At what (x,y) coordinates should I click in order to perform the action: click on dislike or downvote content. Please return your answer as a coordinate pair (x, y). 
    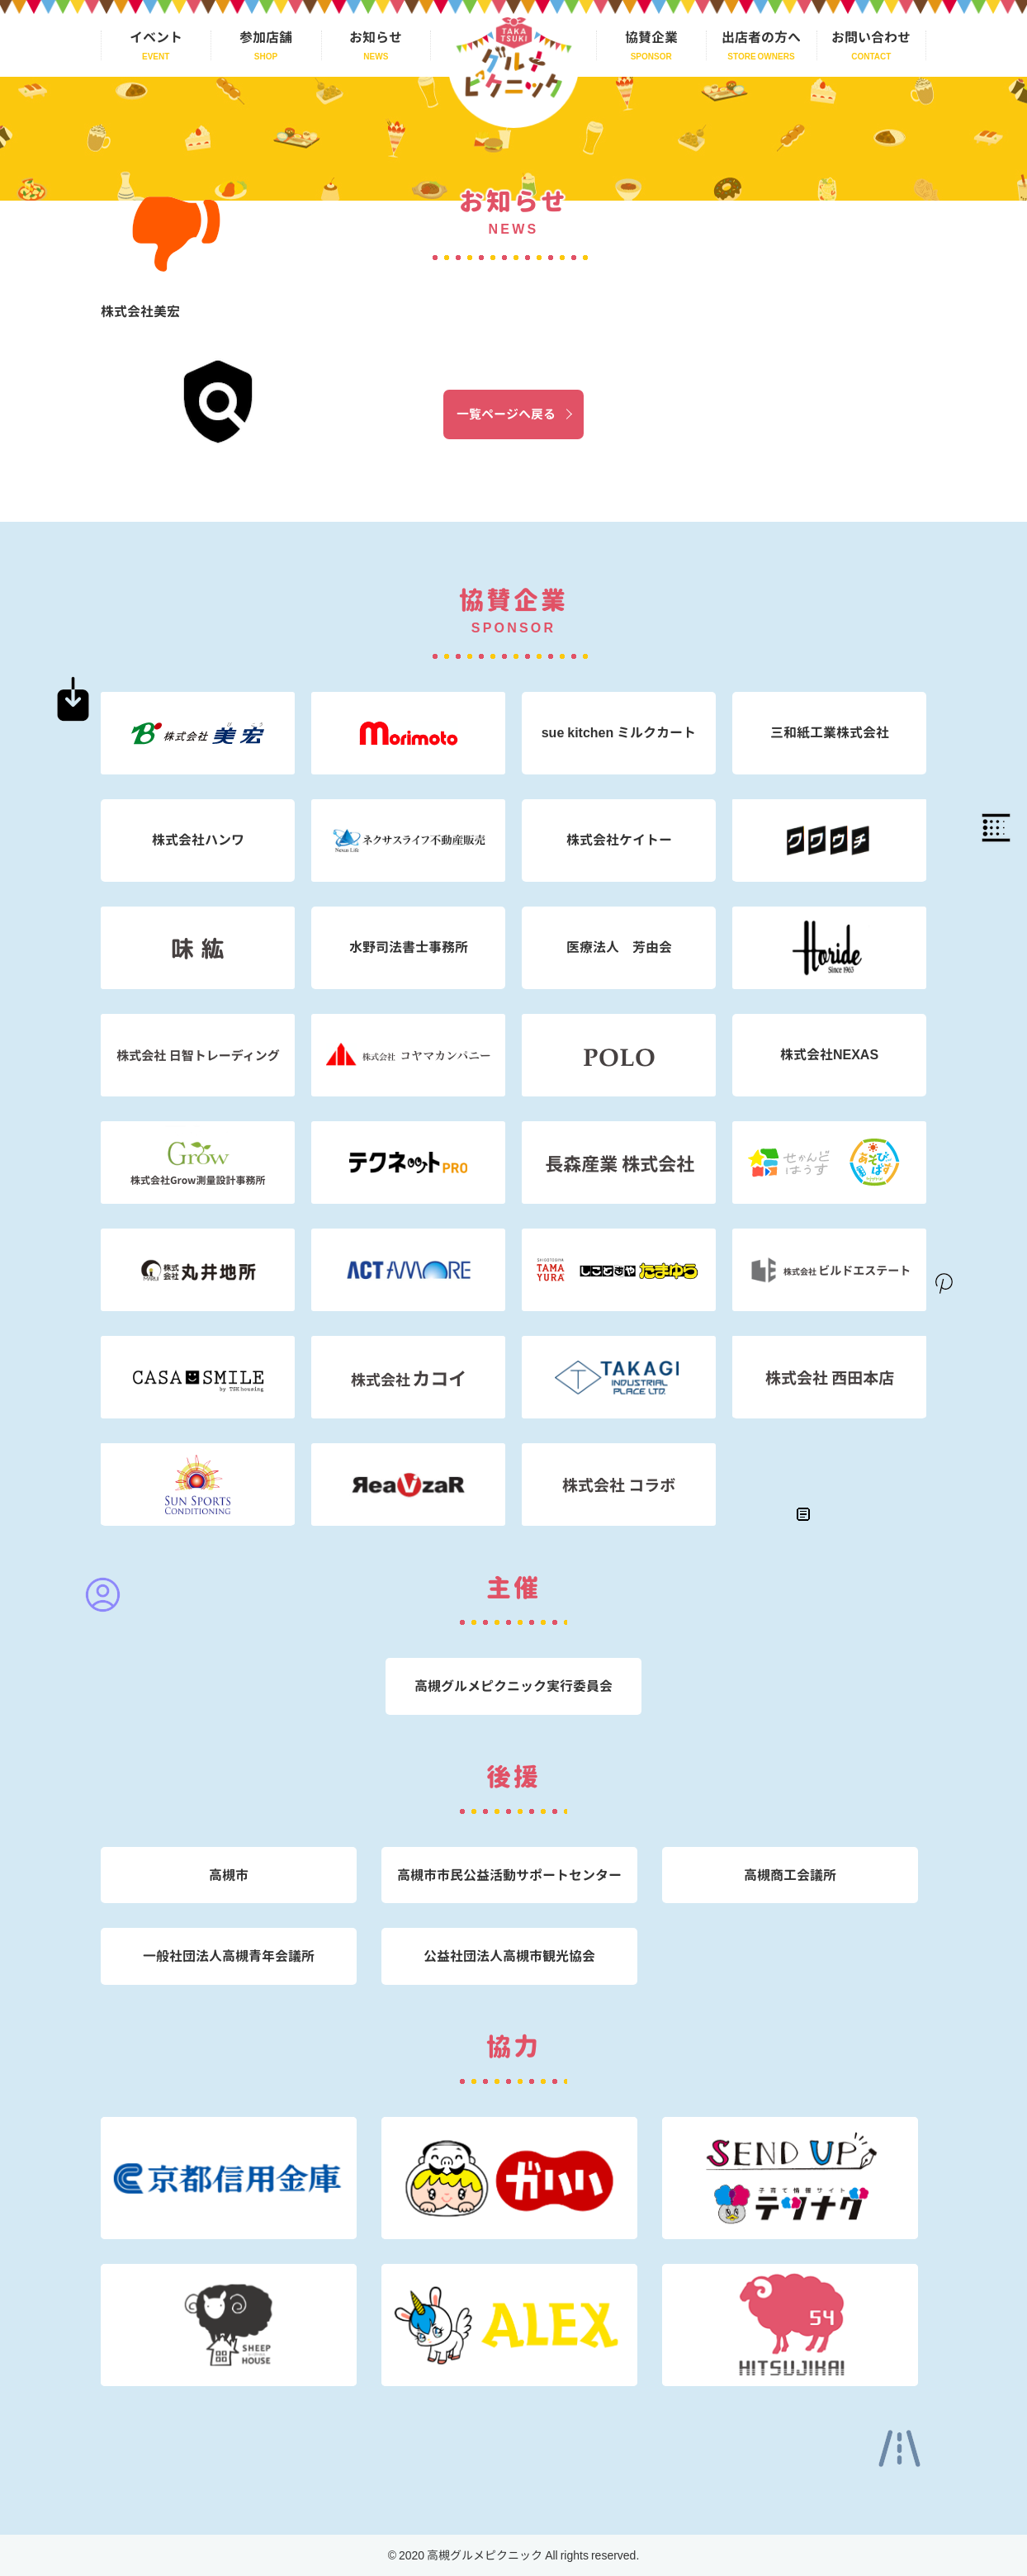
    Looking at the image, I should click on (176, 230).